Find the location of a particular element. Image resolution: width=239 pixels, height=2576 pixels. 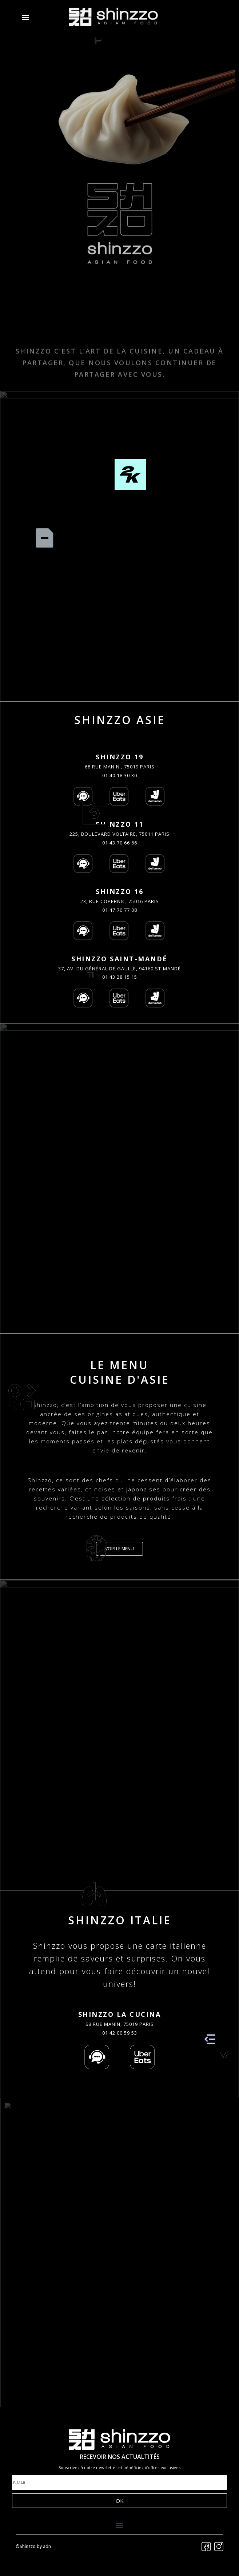

folder with unknown or unrecognized contents is located at coordinates (94, 814).